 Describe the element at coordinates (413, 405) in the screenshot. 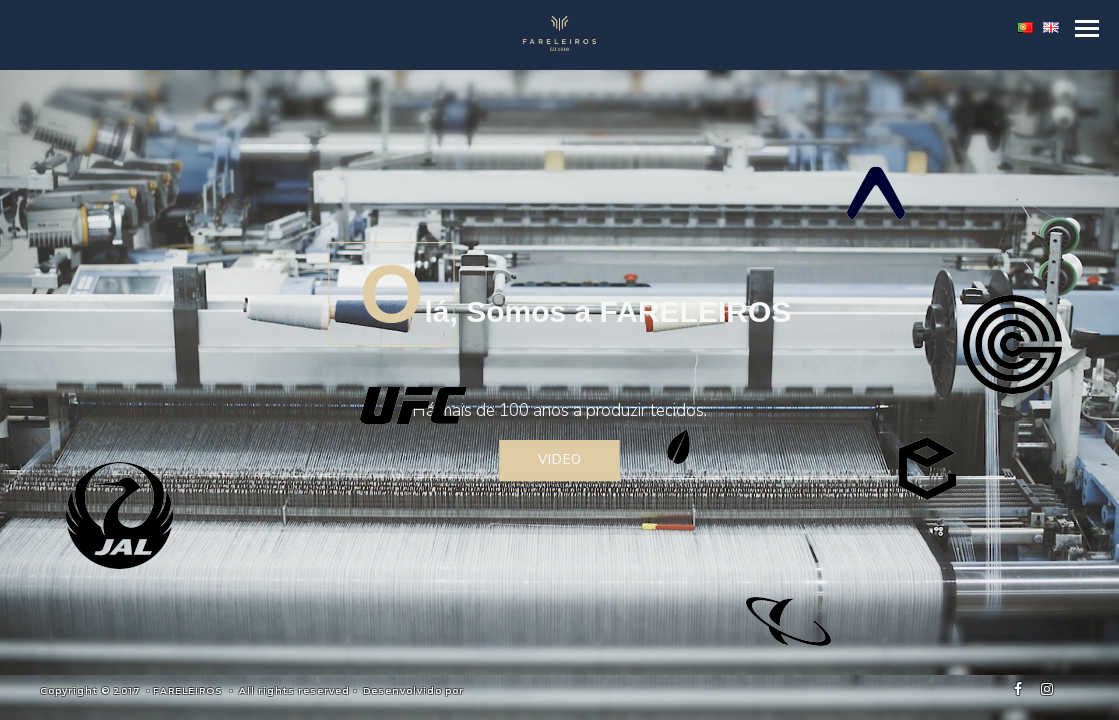

I see `UFC brand logo` at that location.